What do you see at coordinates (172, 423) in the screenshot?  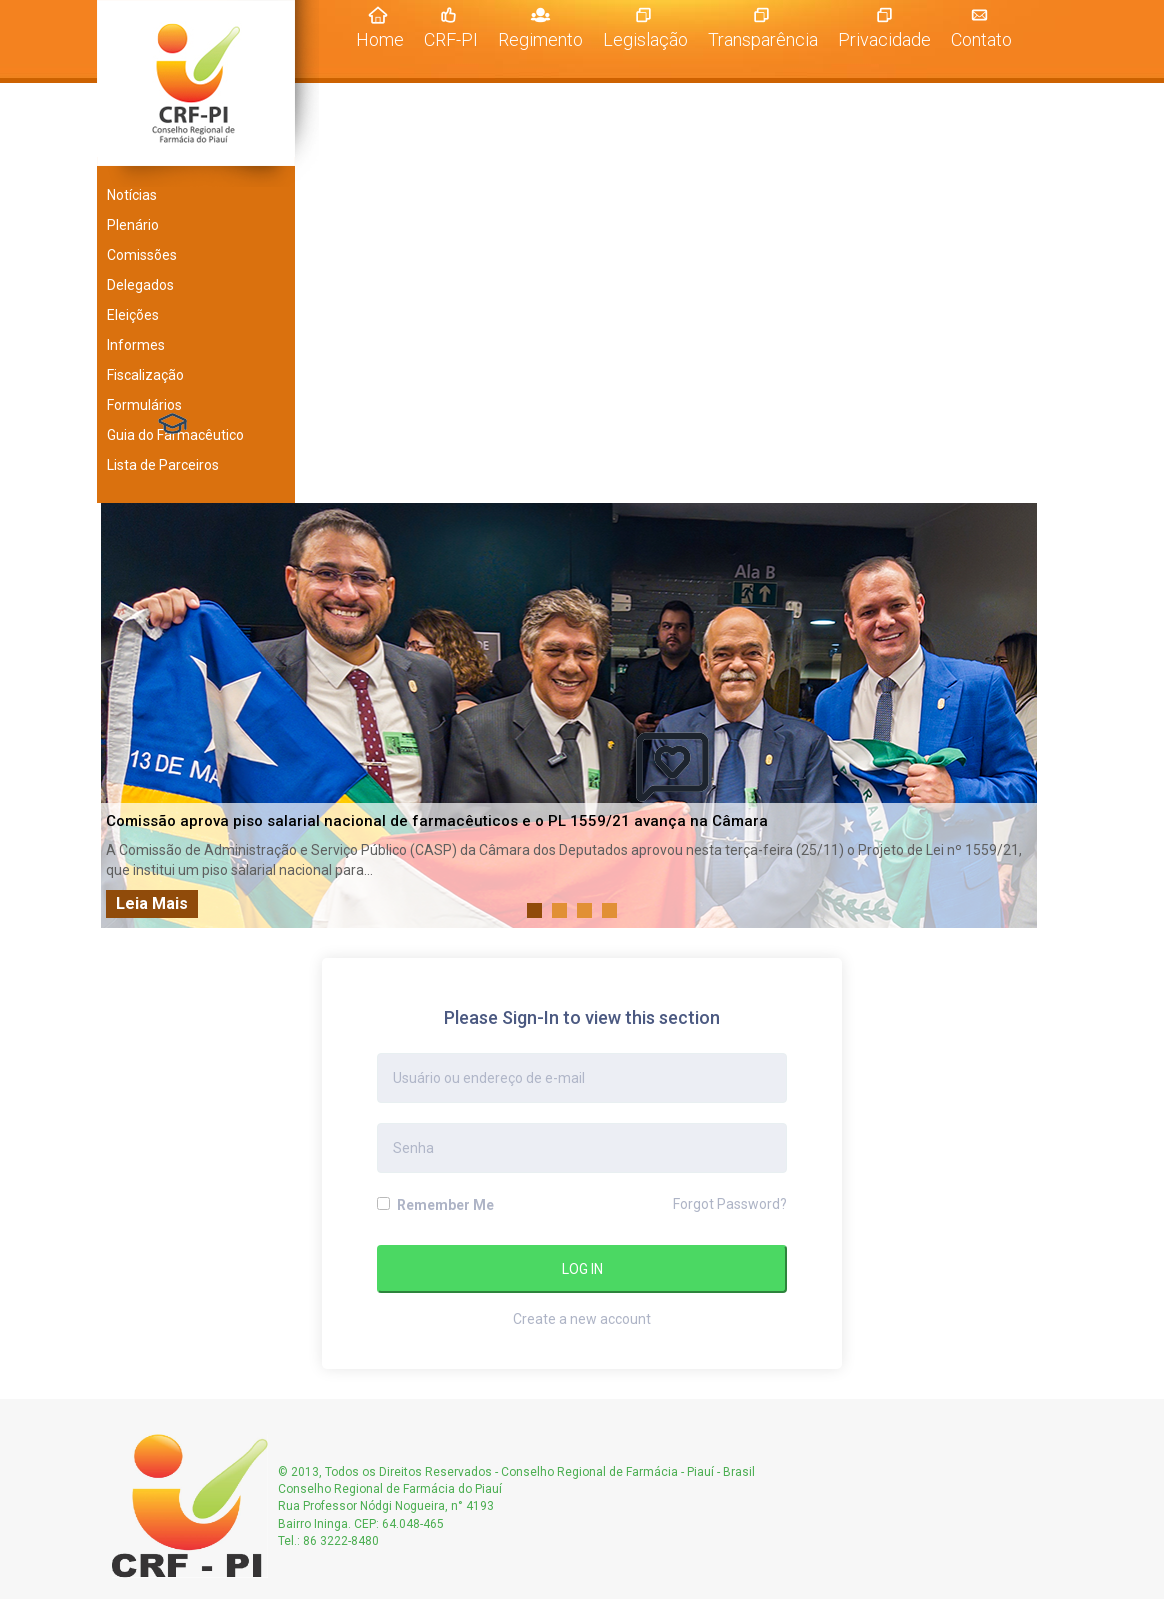 I see `access education or learning resources` at bounding box center [172, 423].